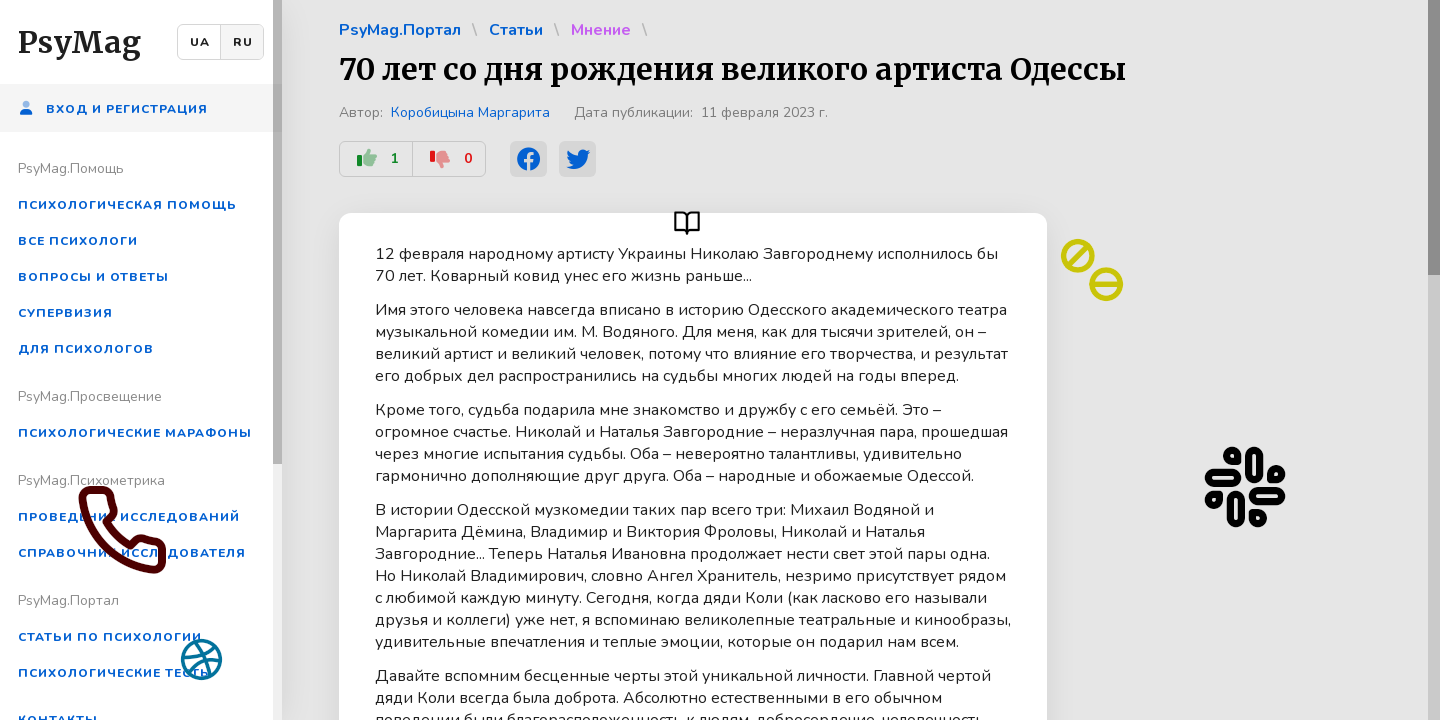  What do you see at coordinates (201, 659) in the screenshot?
I see `visit dribbble profile or portfolio` at bounding box center [201, 659].